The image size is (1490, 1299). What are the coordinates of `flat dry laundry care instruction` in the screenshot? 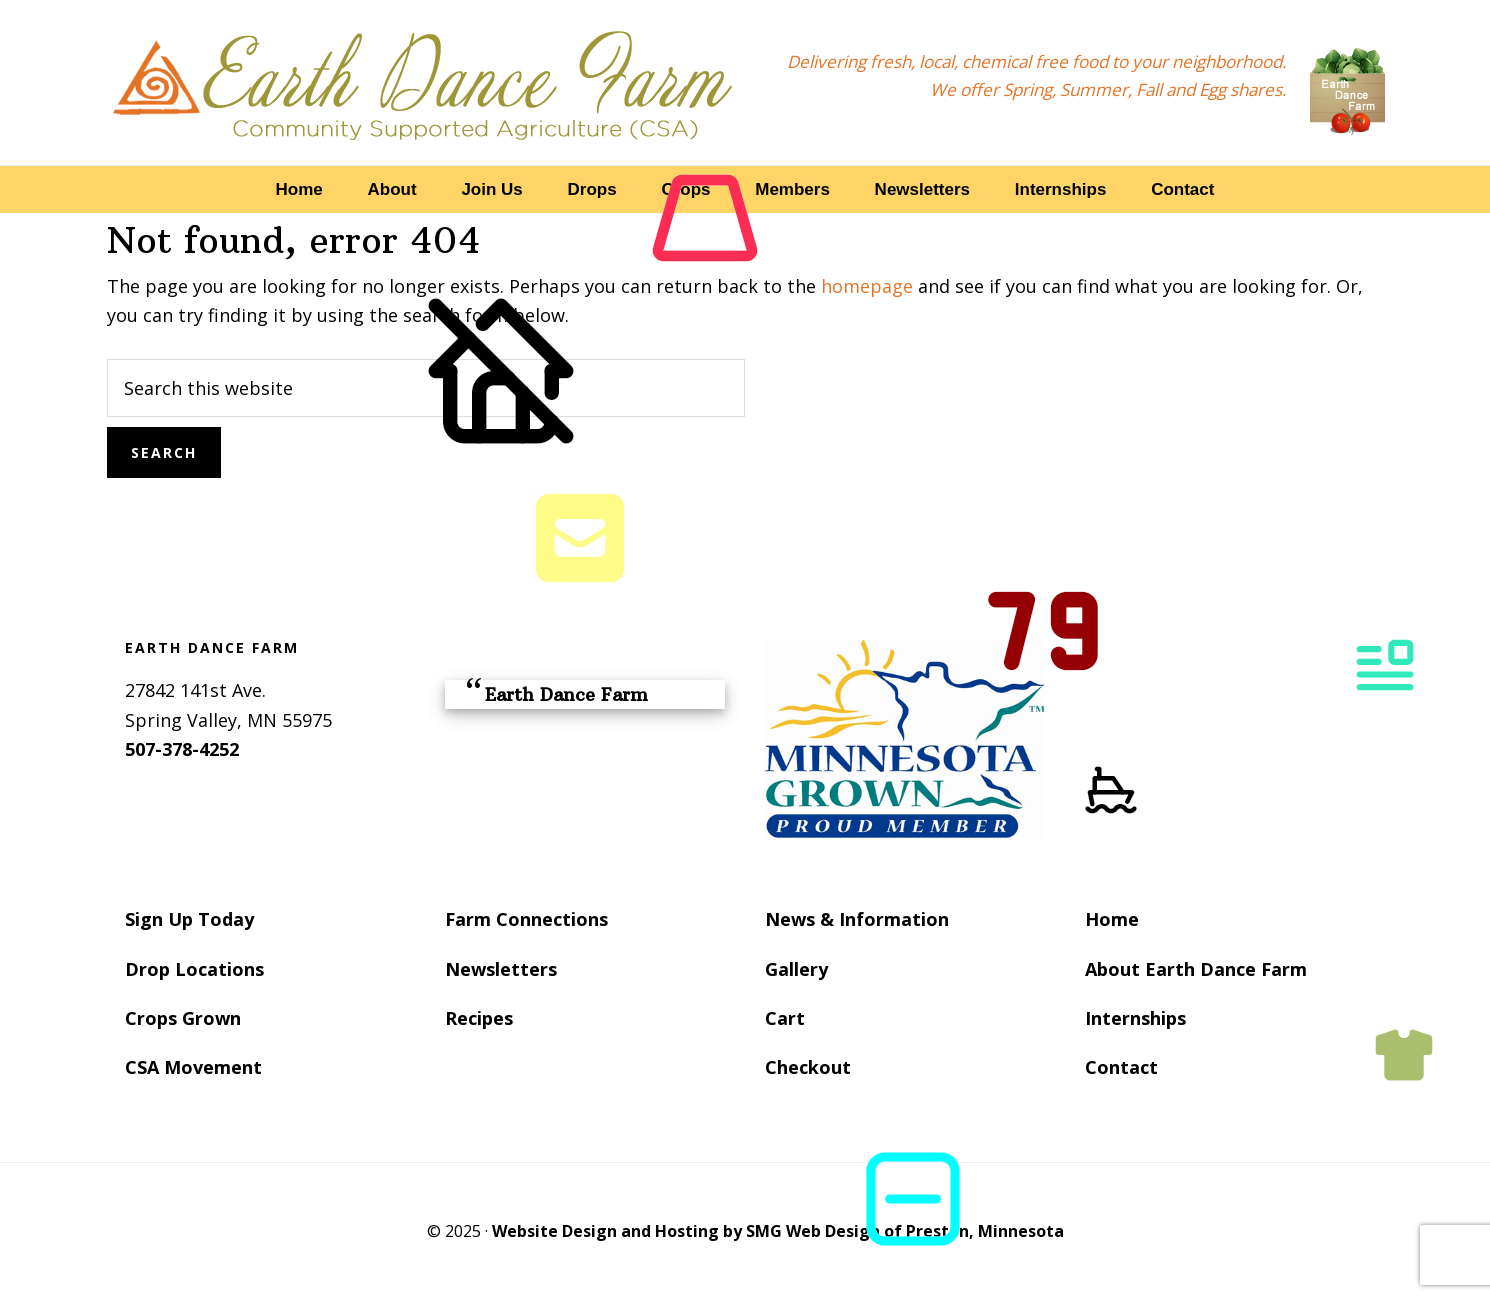 It's located at (913, 1199).